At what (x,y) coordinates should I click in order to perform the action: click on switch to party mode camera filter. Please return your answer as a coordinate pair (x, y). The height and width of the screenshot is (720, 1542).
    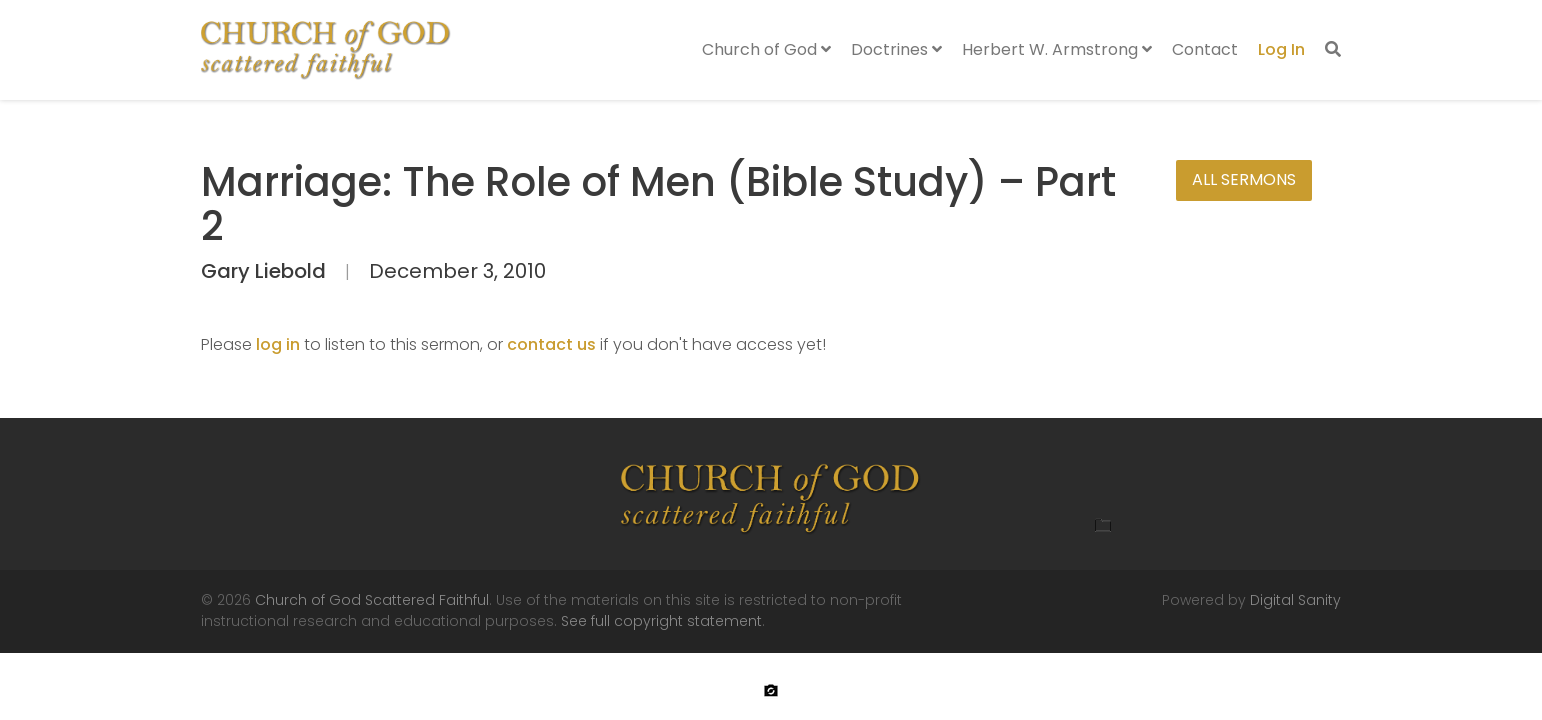
    Looking at the image, I should click on (771, 691).